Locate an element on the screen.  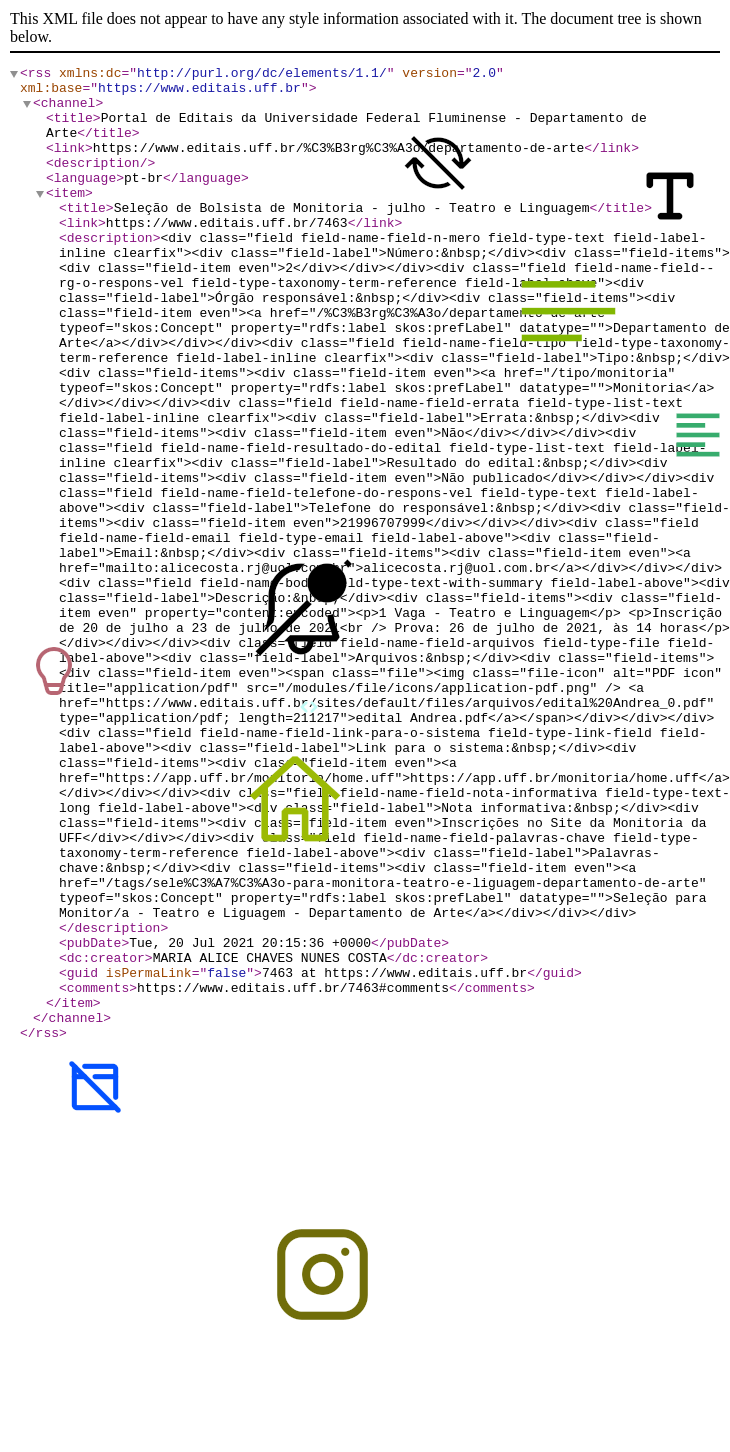
open instagram app is located at coordinates (322, 1274).